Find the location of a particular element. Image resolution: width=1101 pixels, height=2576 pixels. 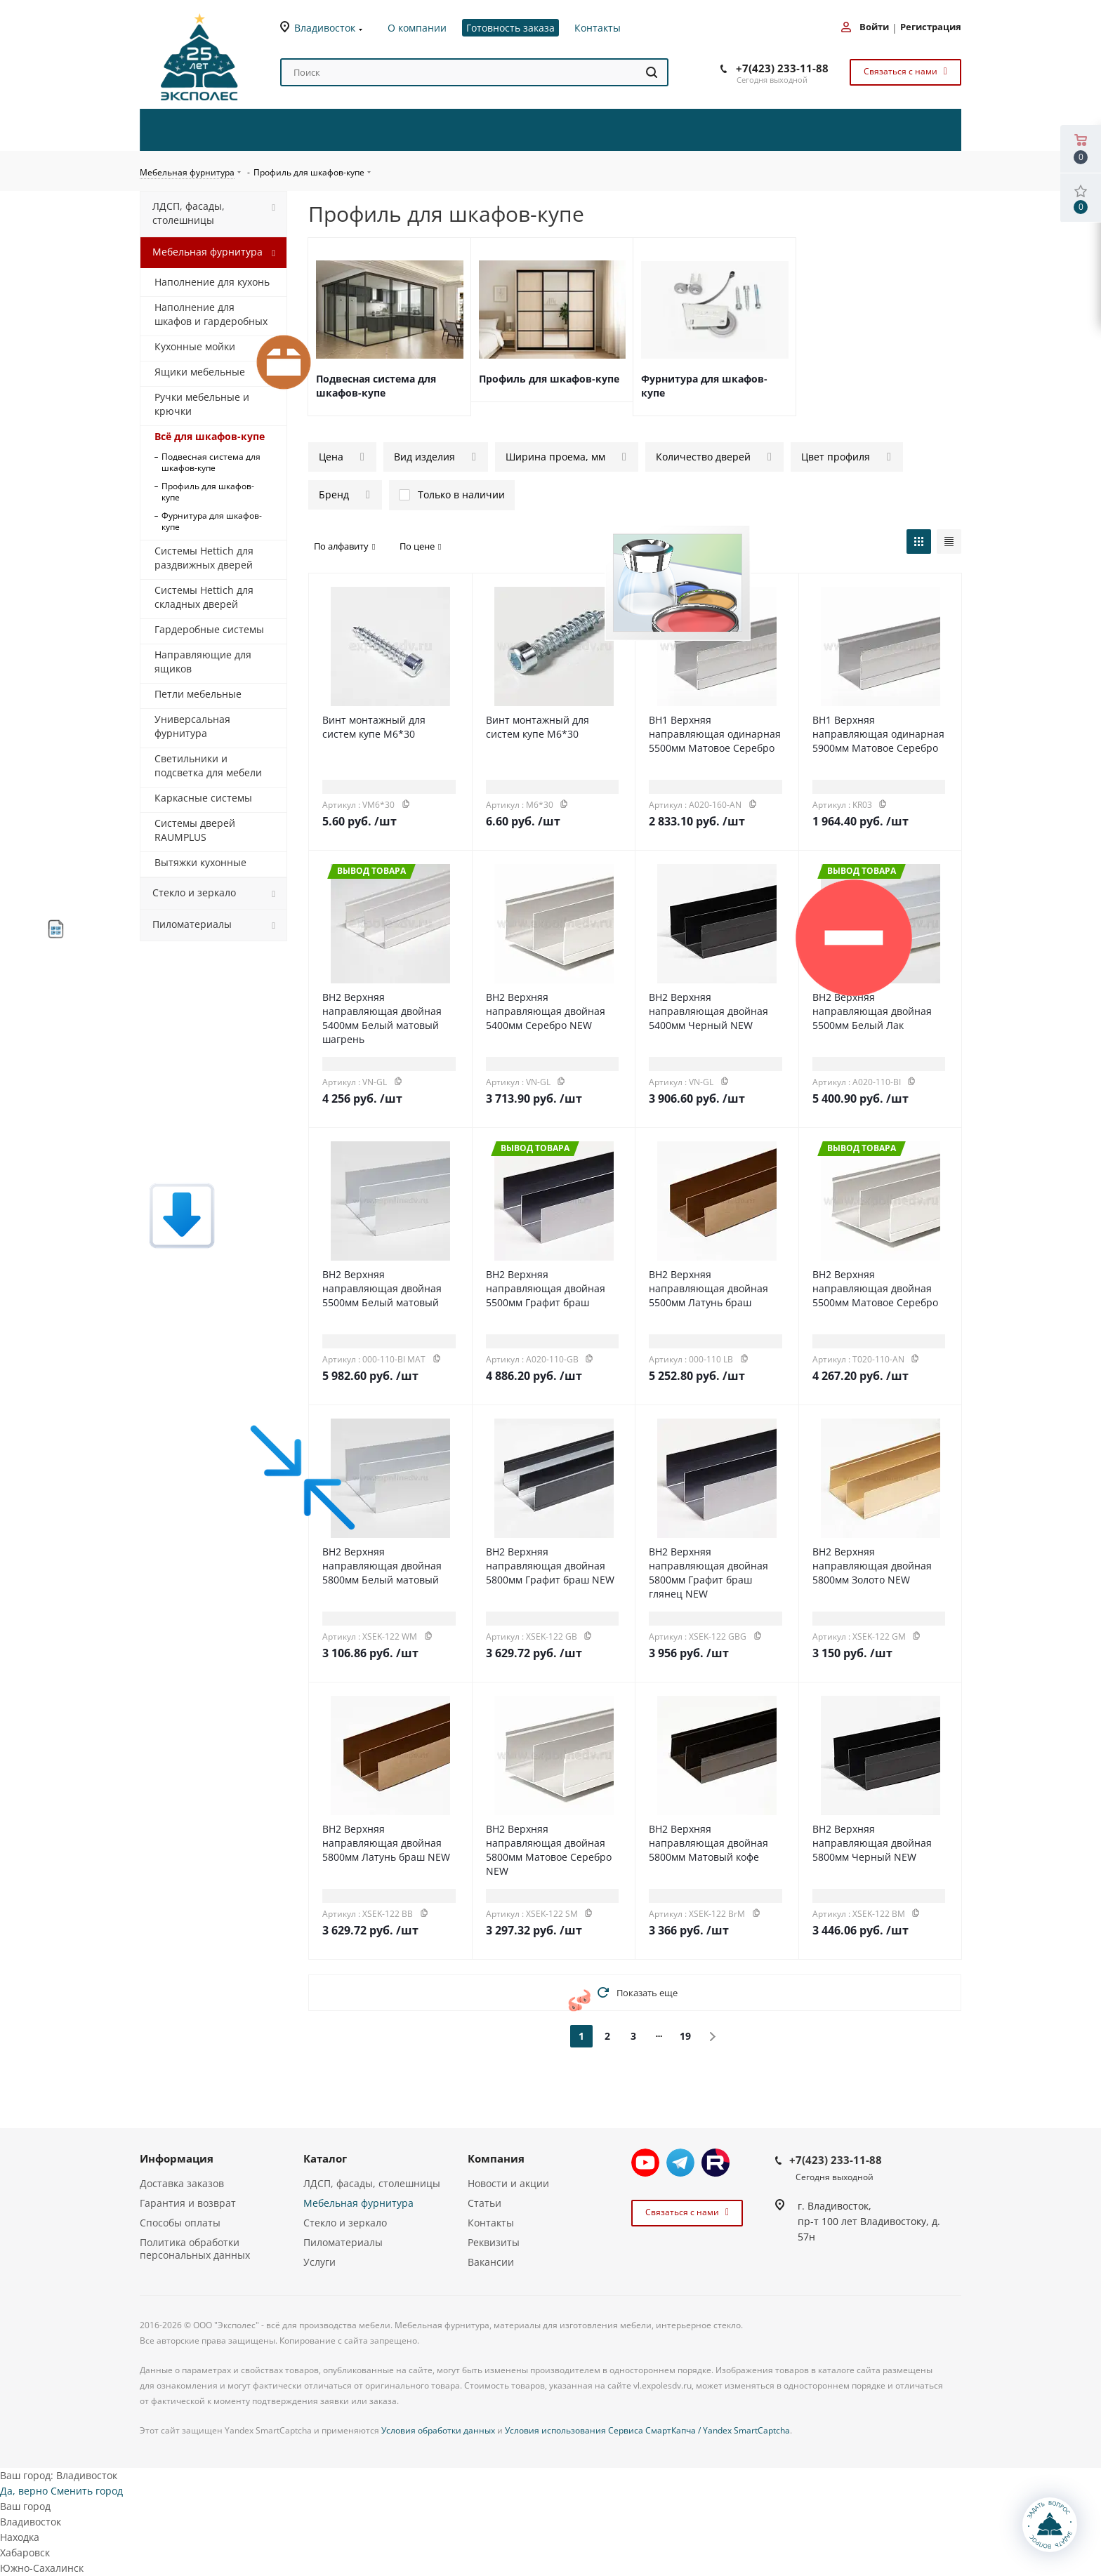

open an opendocument master document file is located at coordinates (55, 929).